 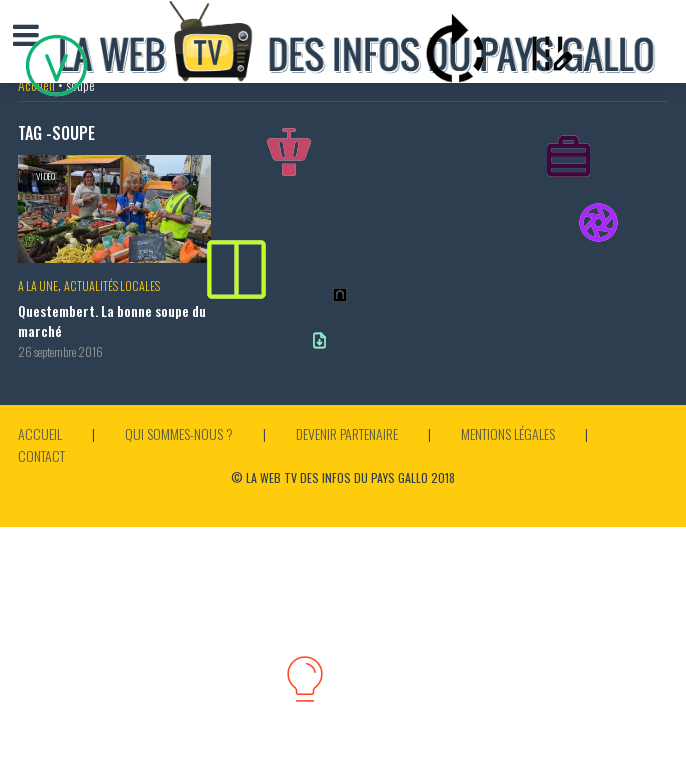 What do you see at coordinates (289, 152) in the screenshot?
I see `access air traffic control features` at bounding box center [289, 152].